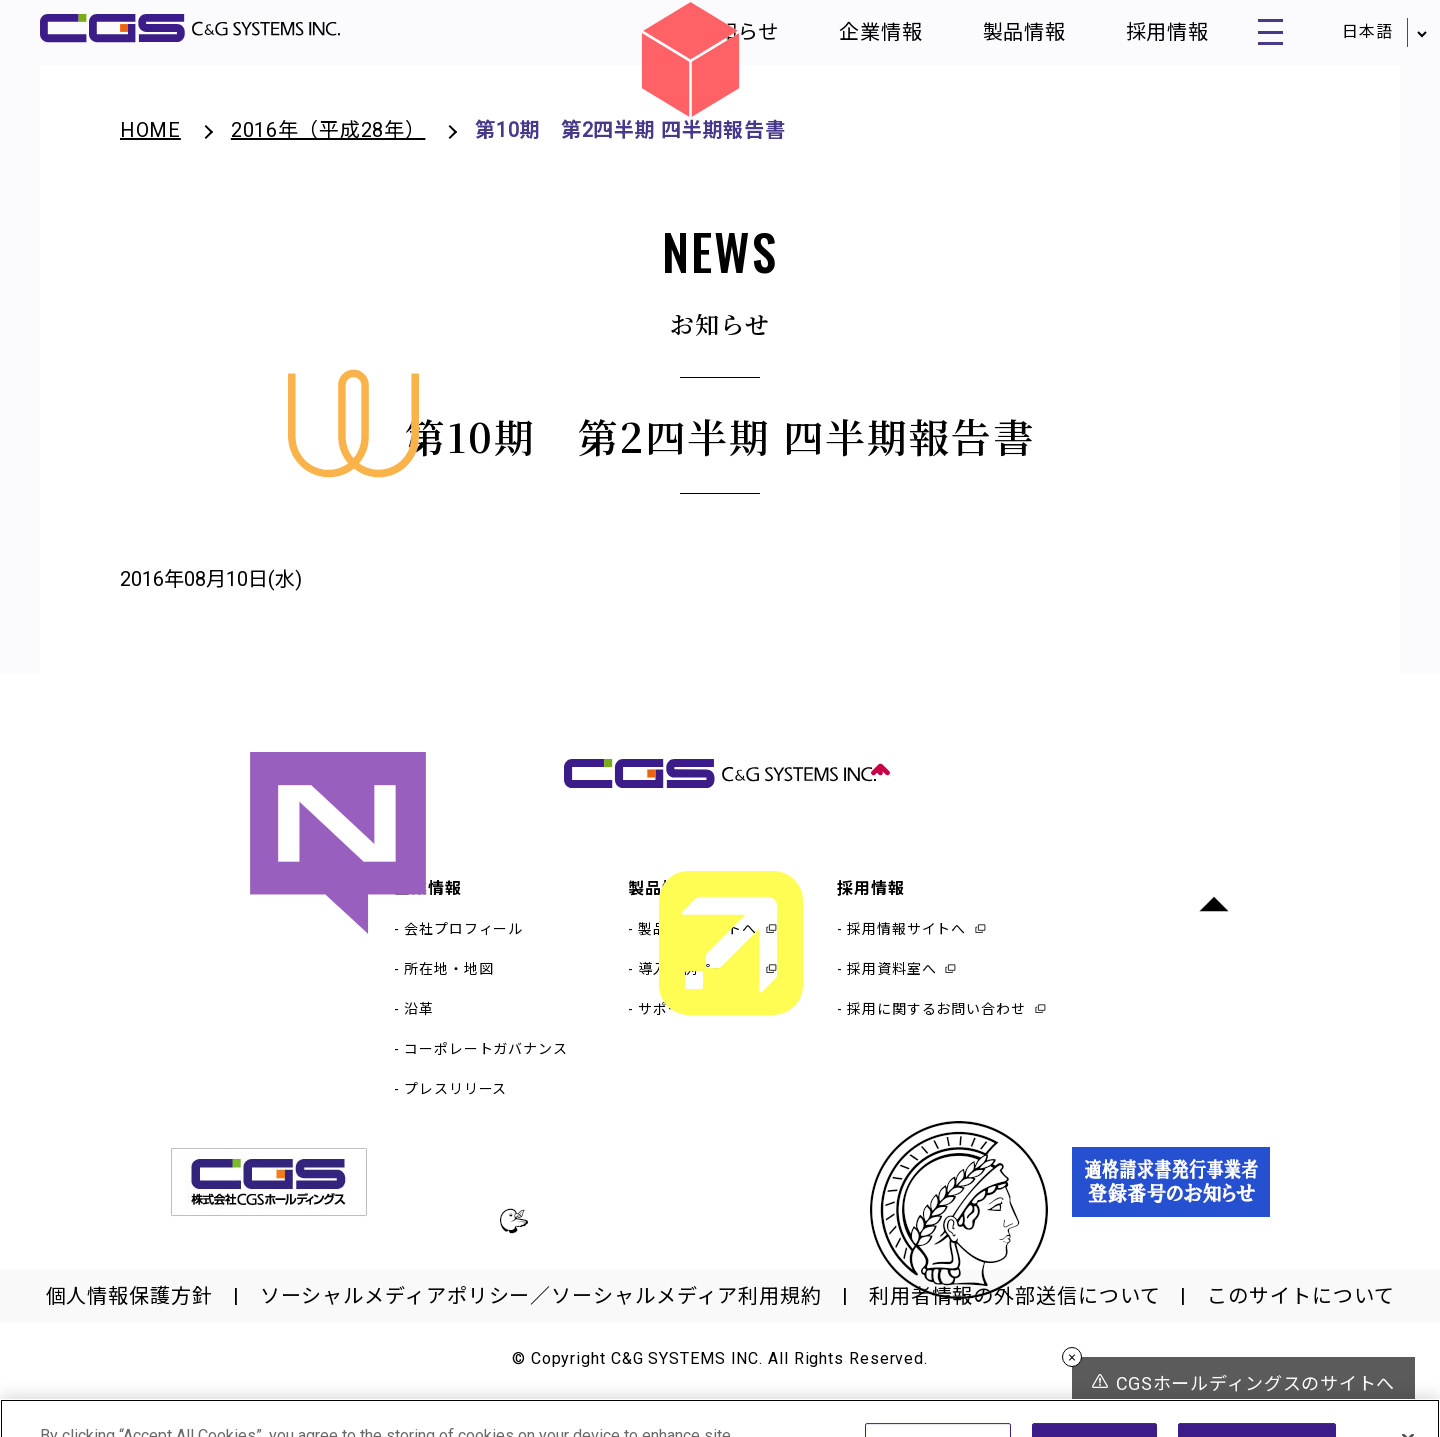 This screenshot has height=1437, width=1440. I want to click on max planck society official logo, so click(959, 1210).